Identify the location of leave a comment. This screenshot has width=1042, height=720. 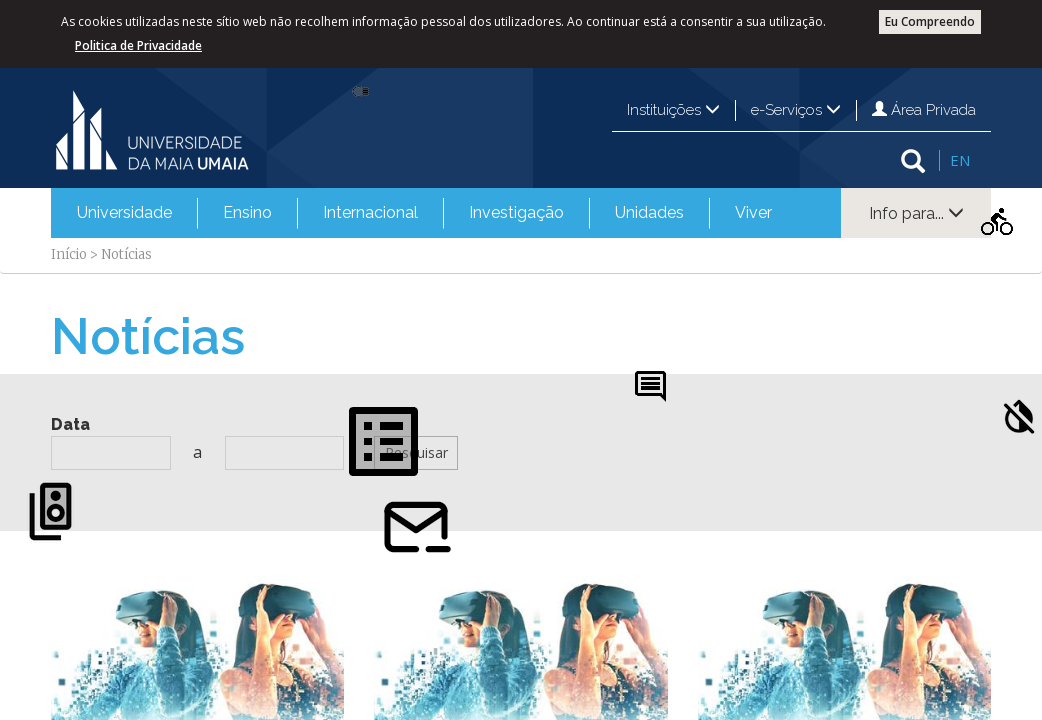
(650, 386).